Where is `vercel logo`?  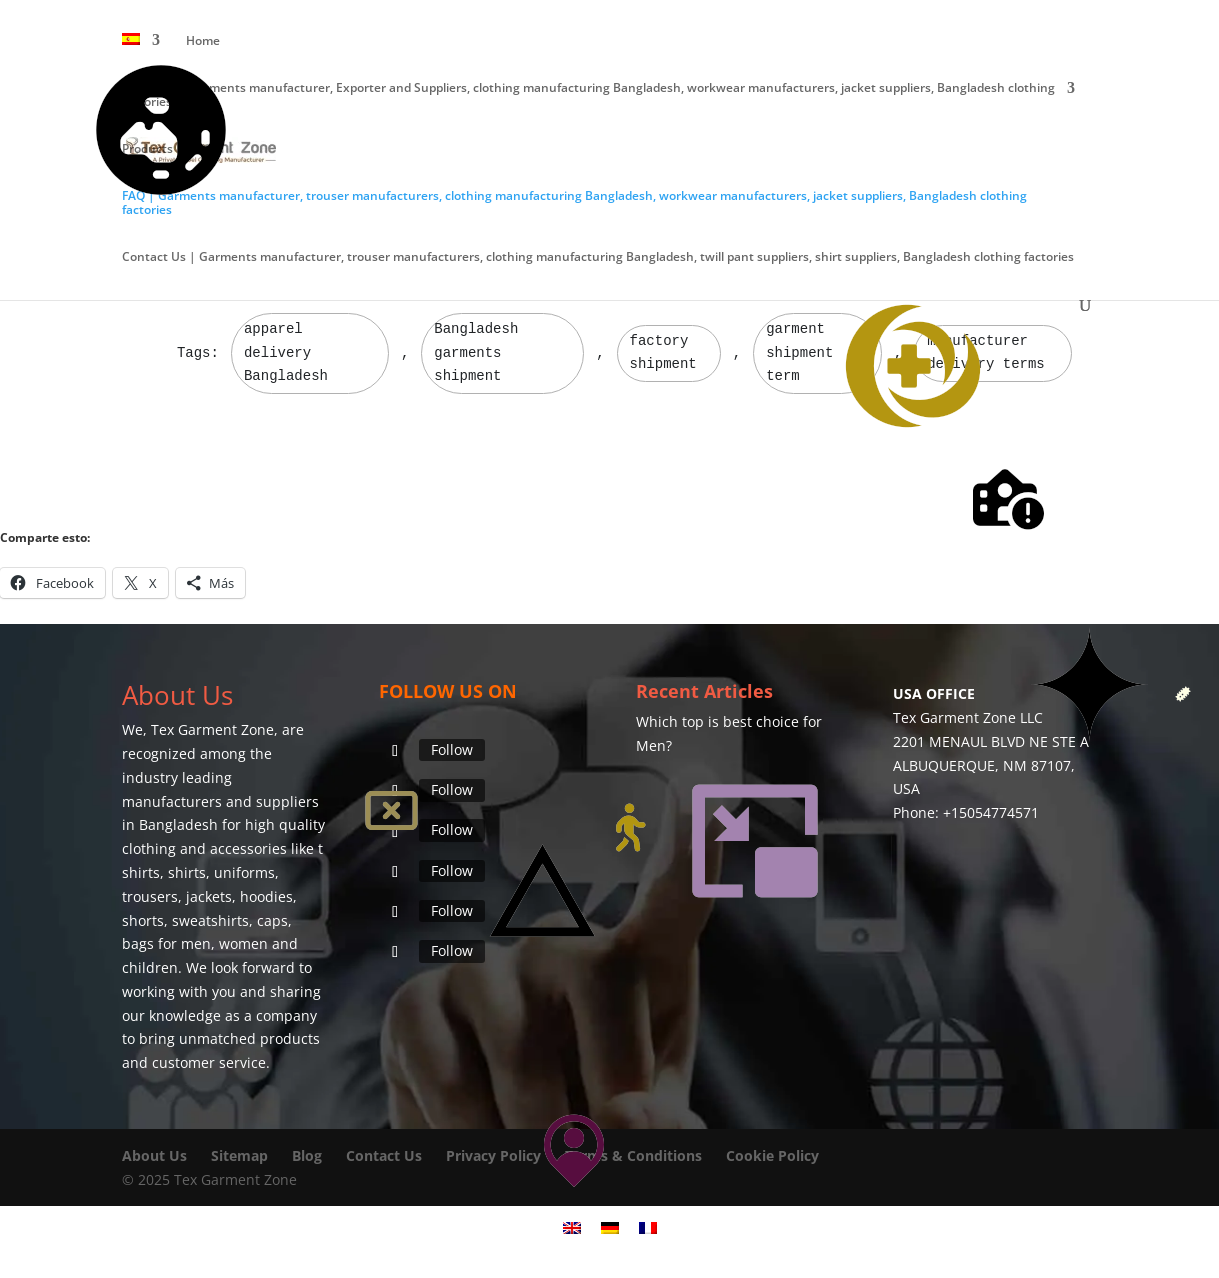
vercel logo is located at coordinates (542, 890).